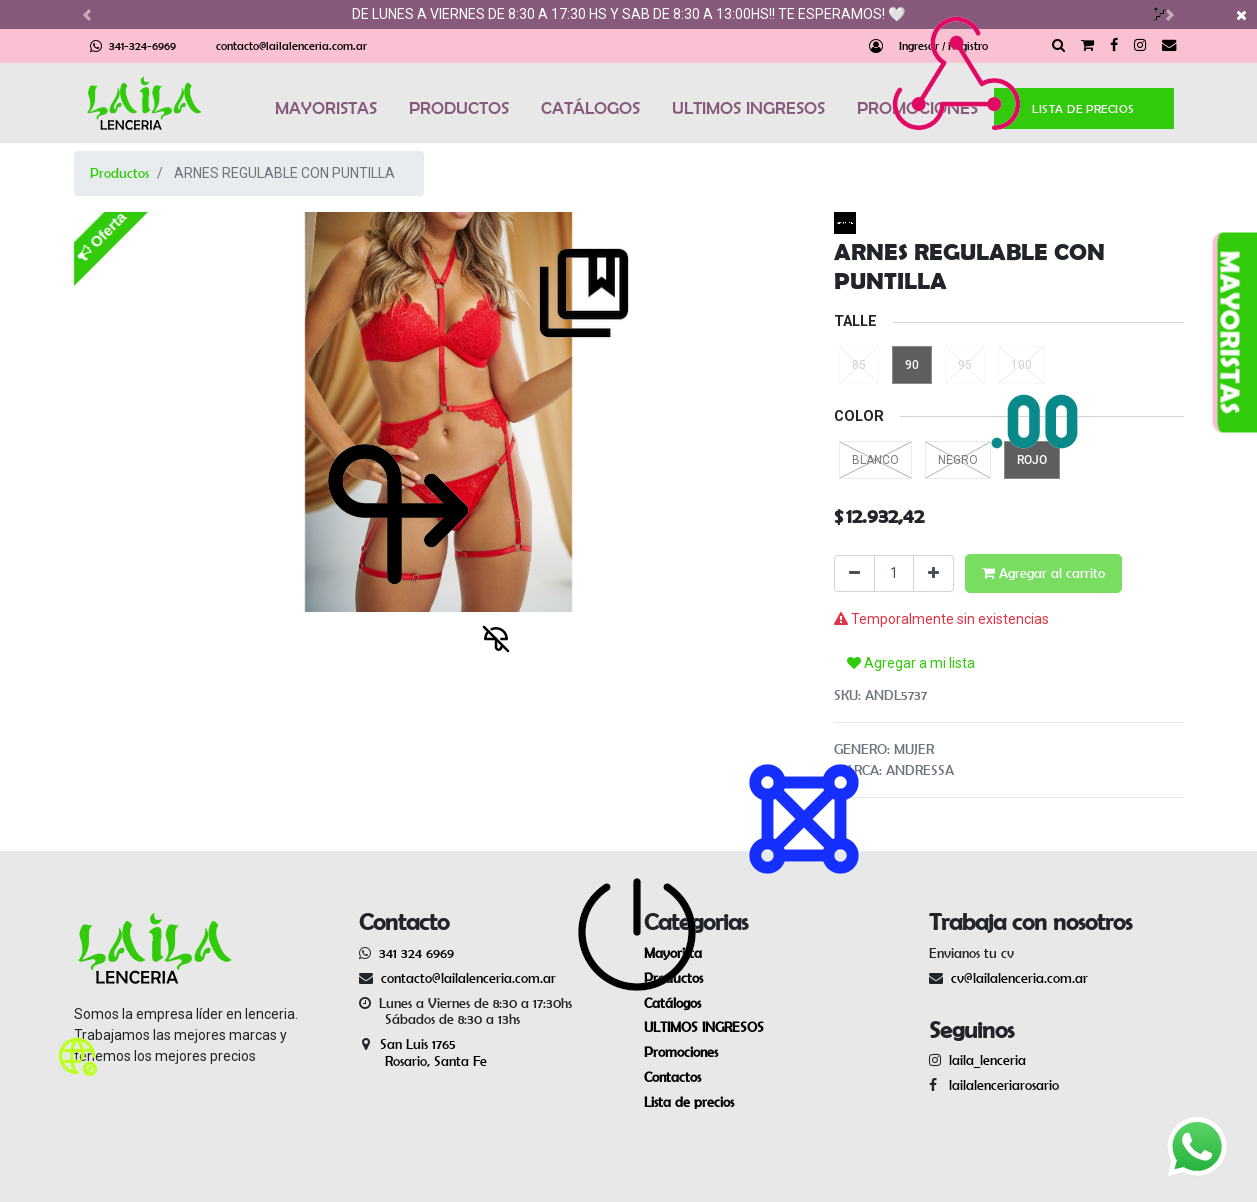  I want to click on configure webhook integrations, so click(956, 80).